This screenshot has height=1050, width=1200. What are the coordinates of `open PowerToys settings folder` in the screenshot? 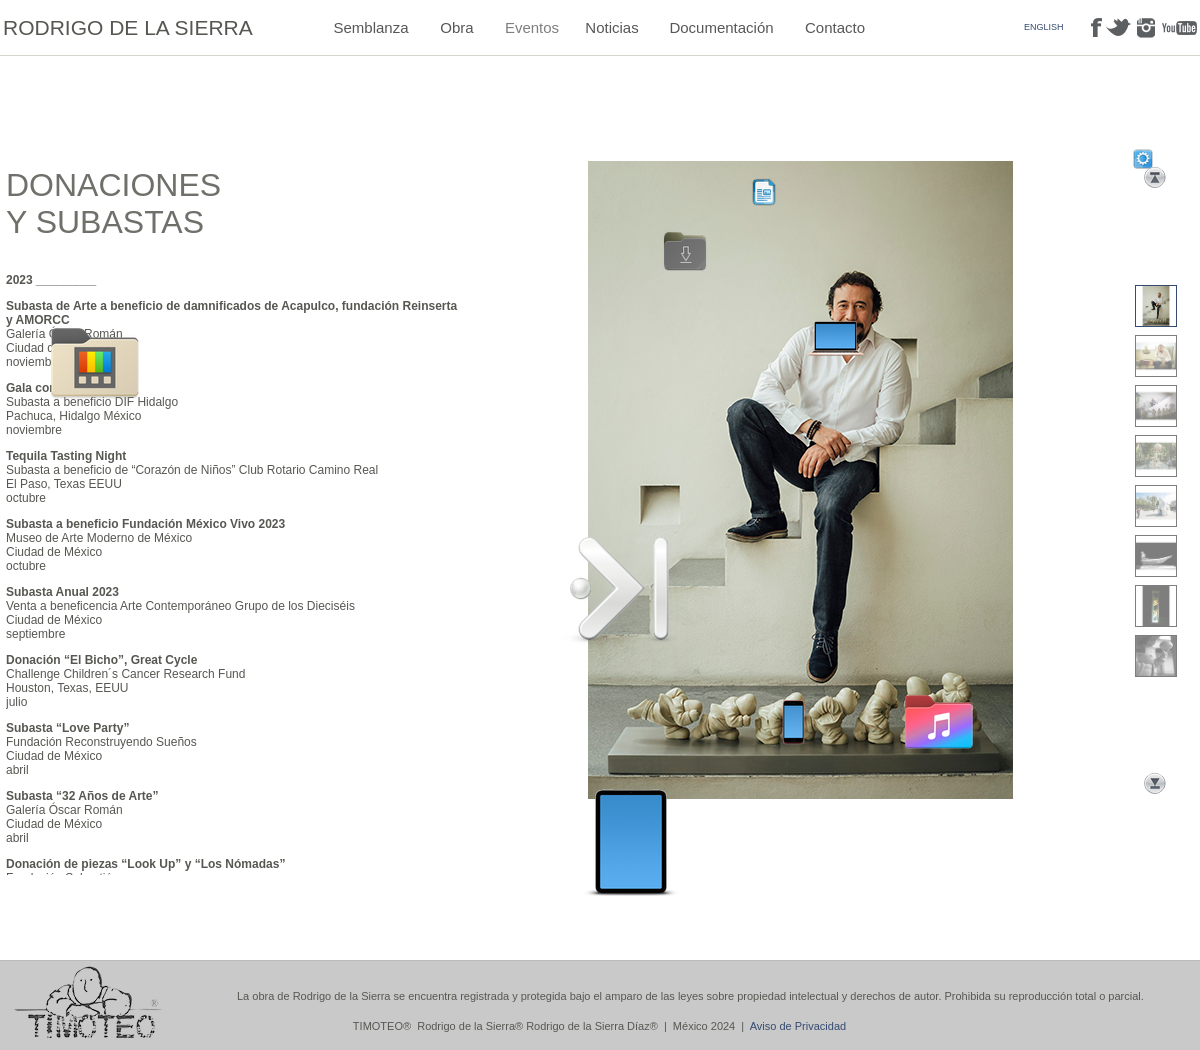 It's located at (94, 364).